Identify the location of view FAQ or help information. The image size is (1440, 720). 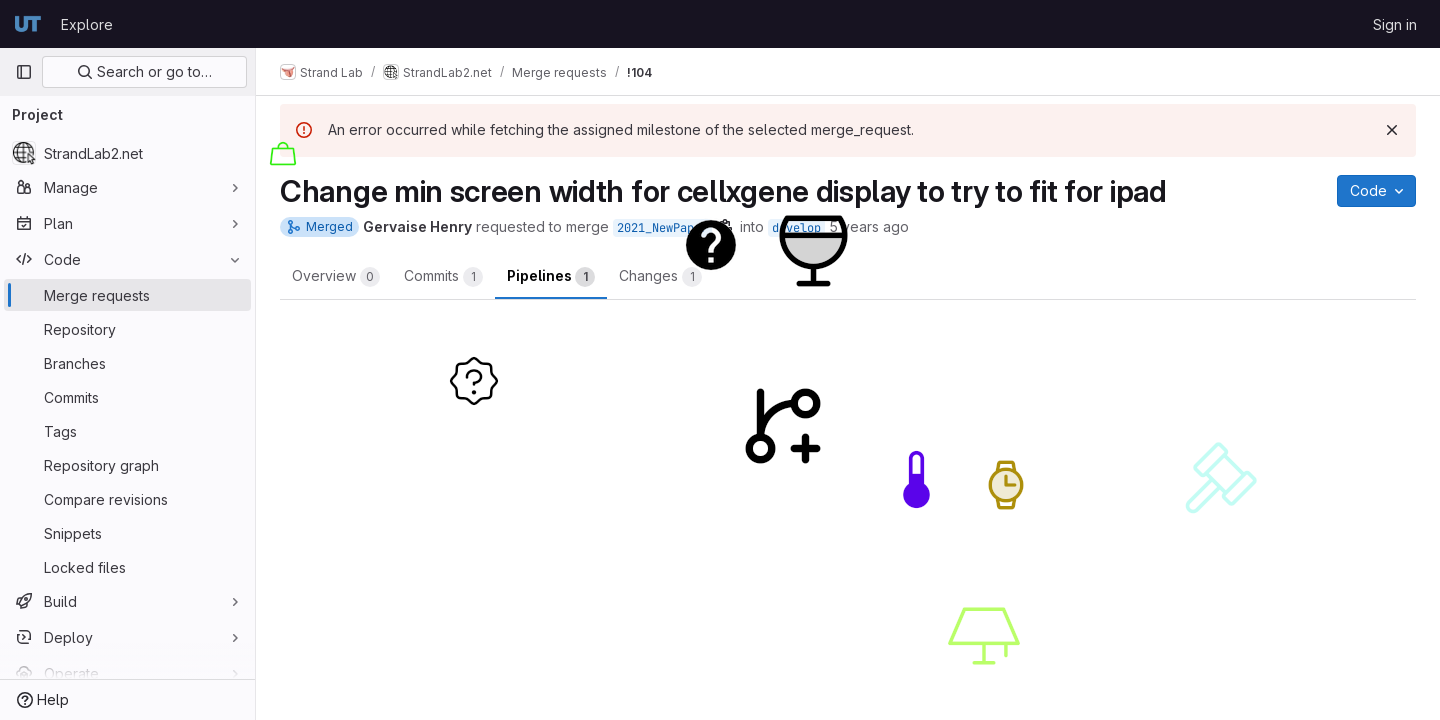
(474, 381).